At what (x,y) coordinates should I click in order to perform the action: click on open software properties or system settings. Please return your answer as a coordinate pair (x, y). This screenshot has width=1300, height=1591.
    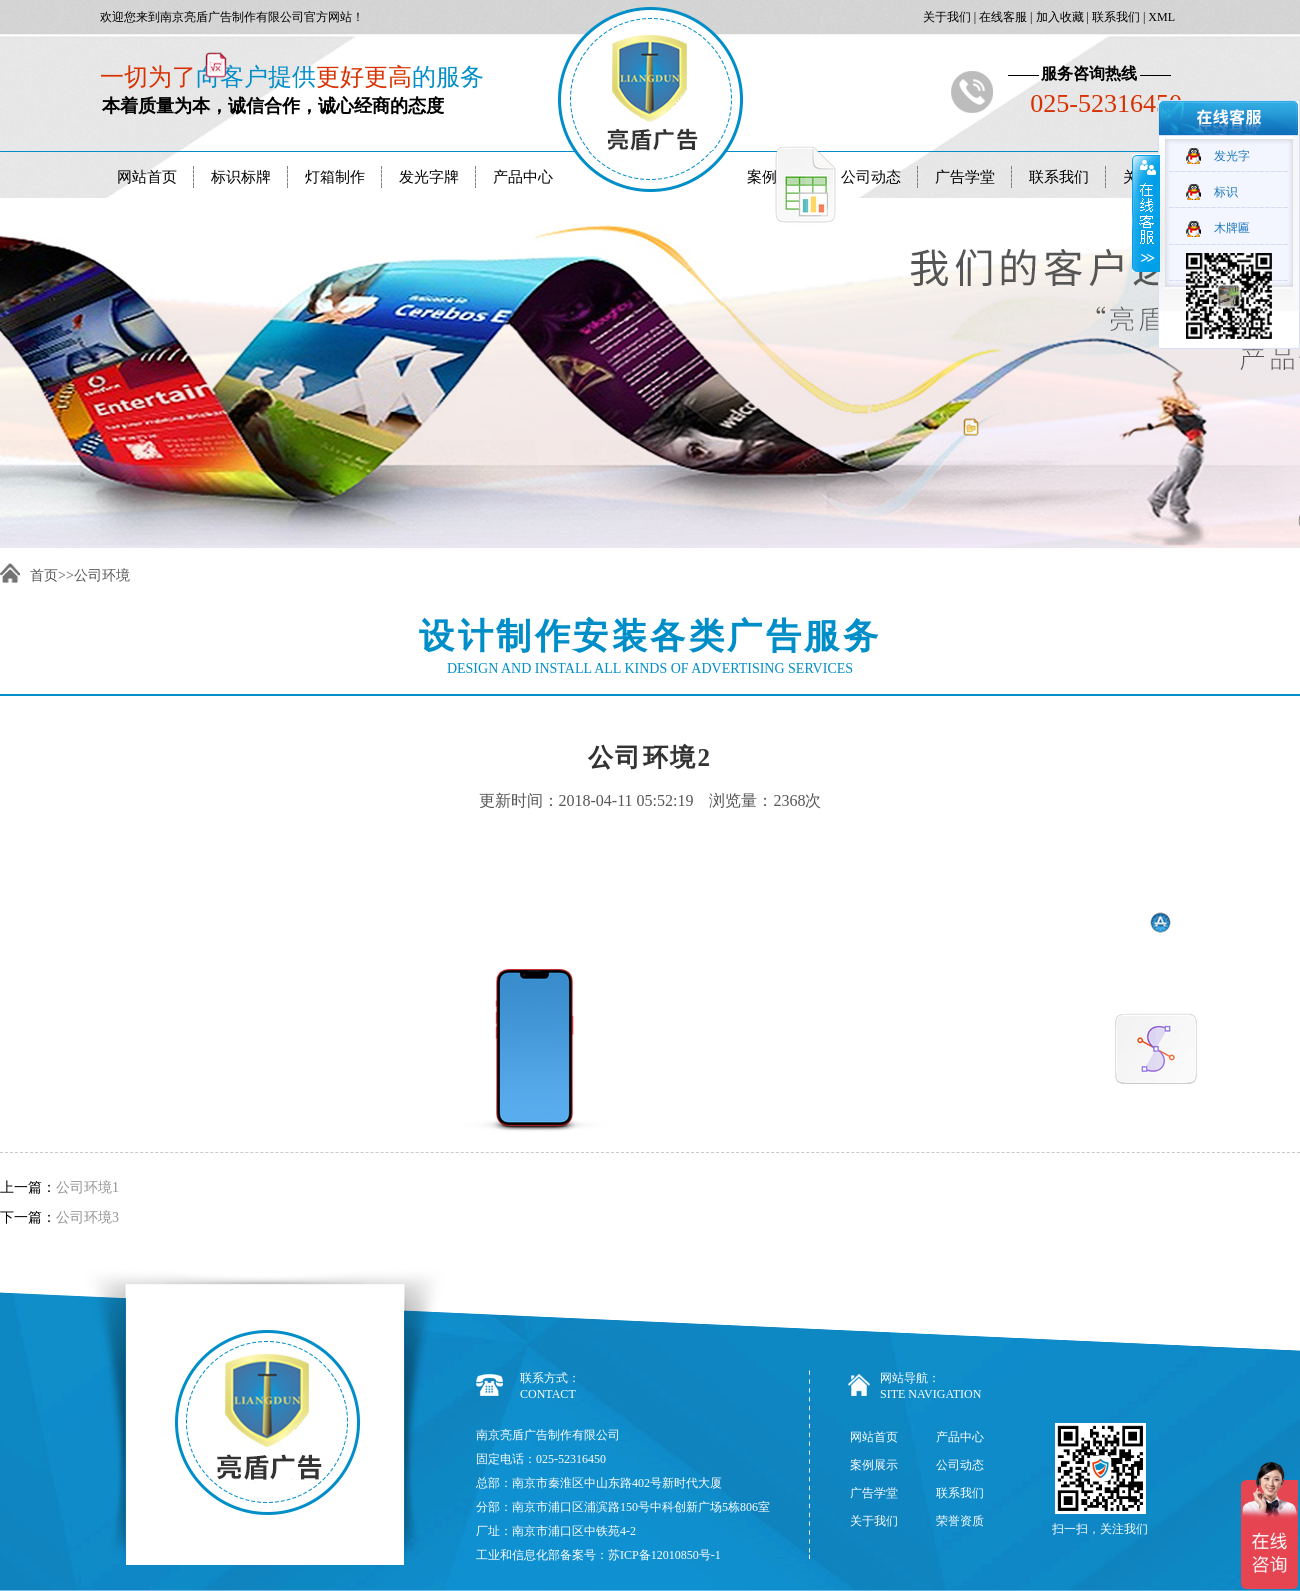
    Looking at the image, I should click on (1160, 922).